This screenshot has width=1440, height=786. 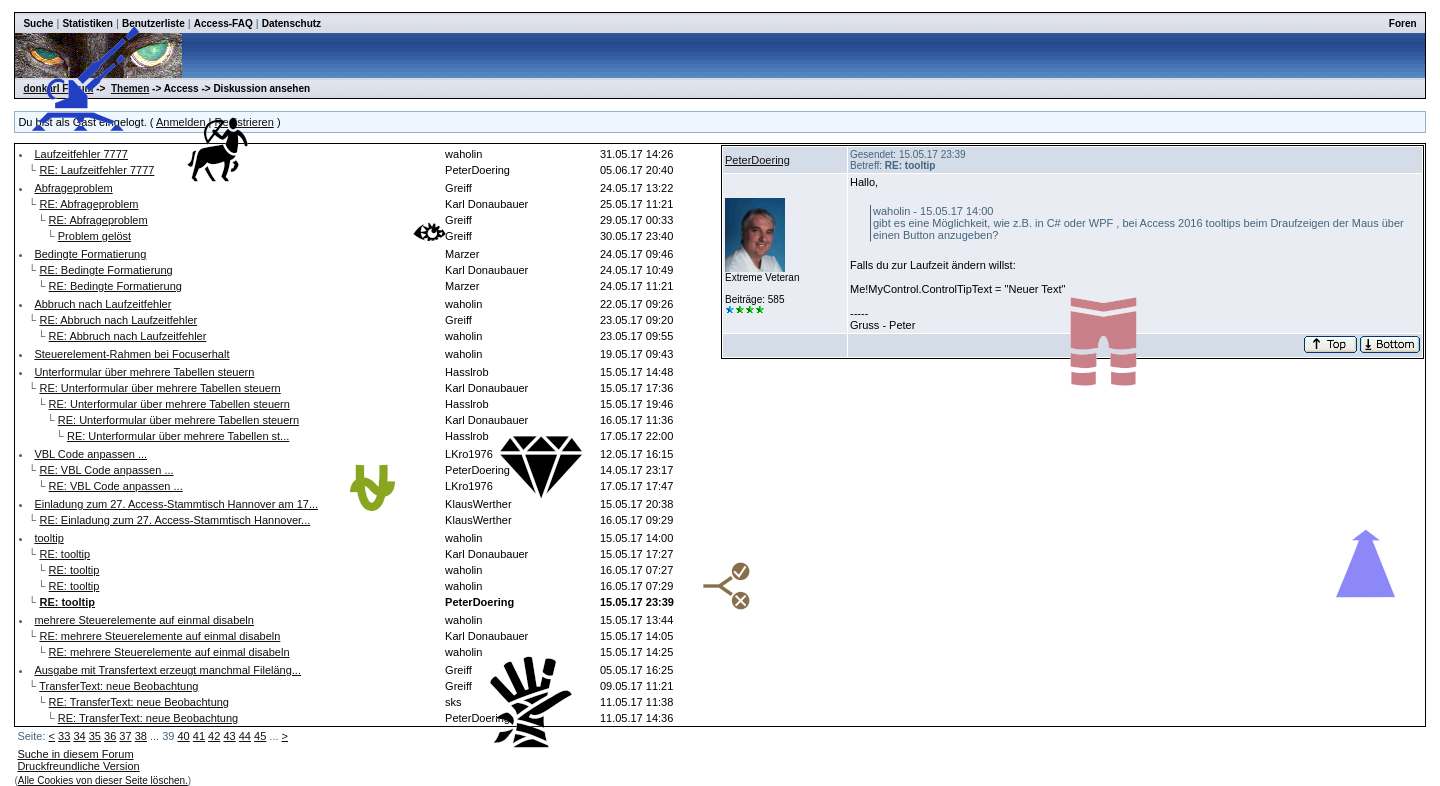 What do you see at coordinates (531, 702) in the screenshot?
I see `access first aid or injury reporting` at bounding box center [531, 702].